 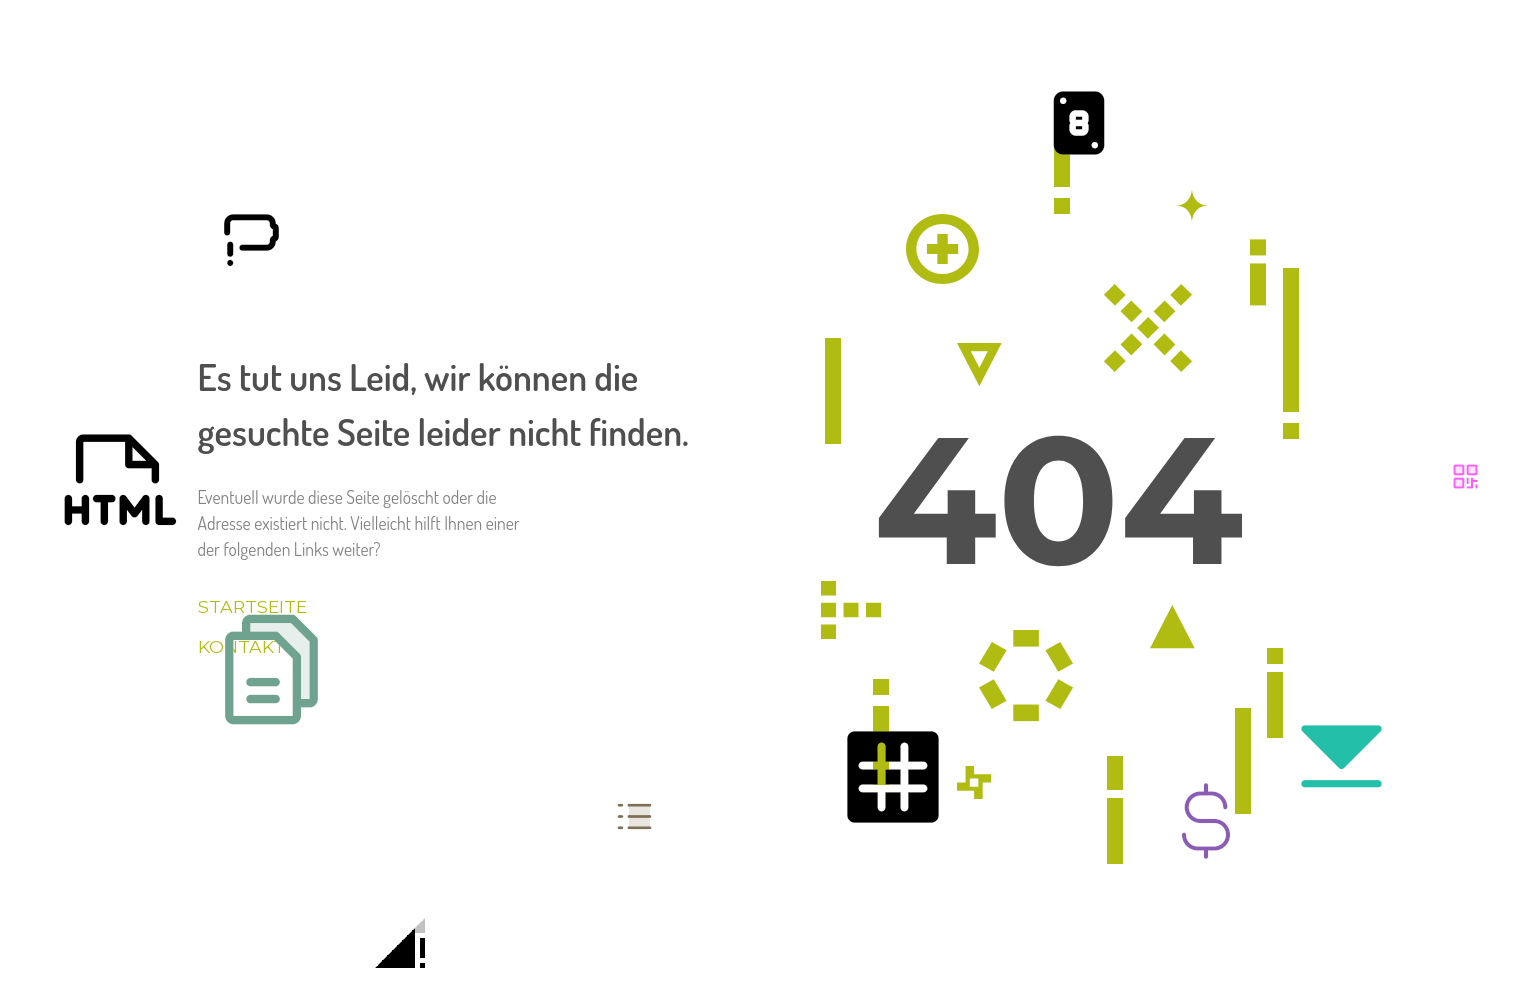 I want to click on add or browse hashtags, so click(x=893, y=777).